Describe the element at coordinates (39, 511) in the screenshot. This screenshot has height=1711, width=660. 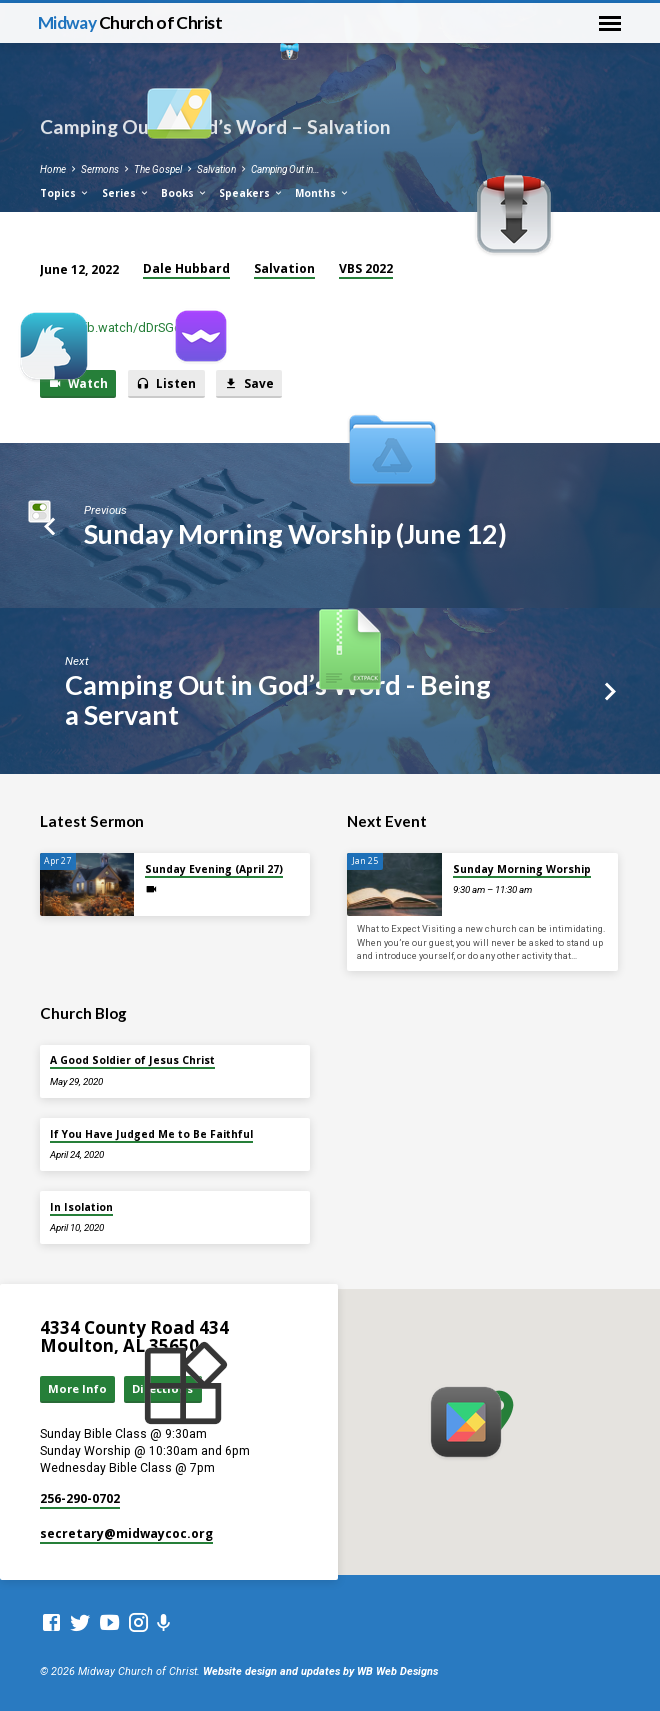
I see `open gnome tweaks to customize desktop settings` at that location.